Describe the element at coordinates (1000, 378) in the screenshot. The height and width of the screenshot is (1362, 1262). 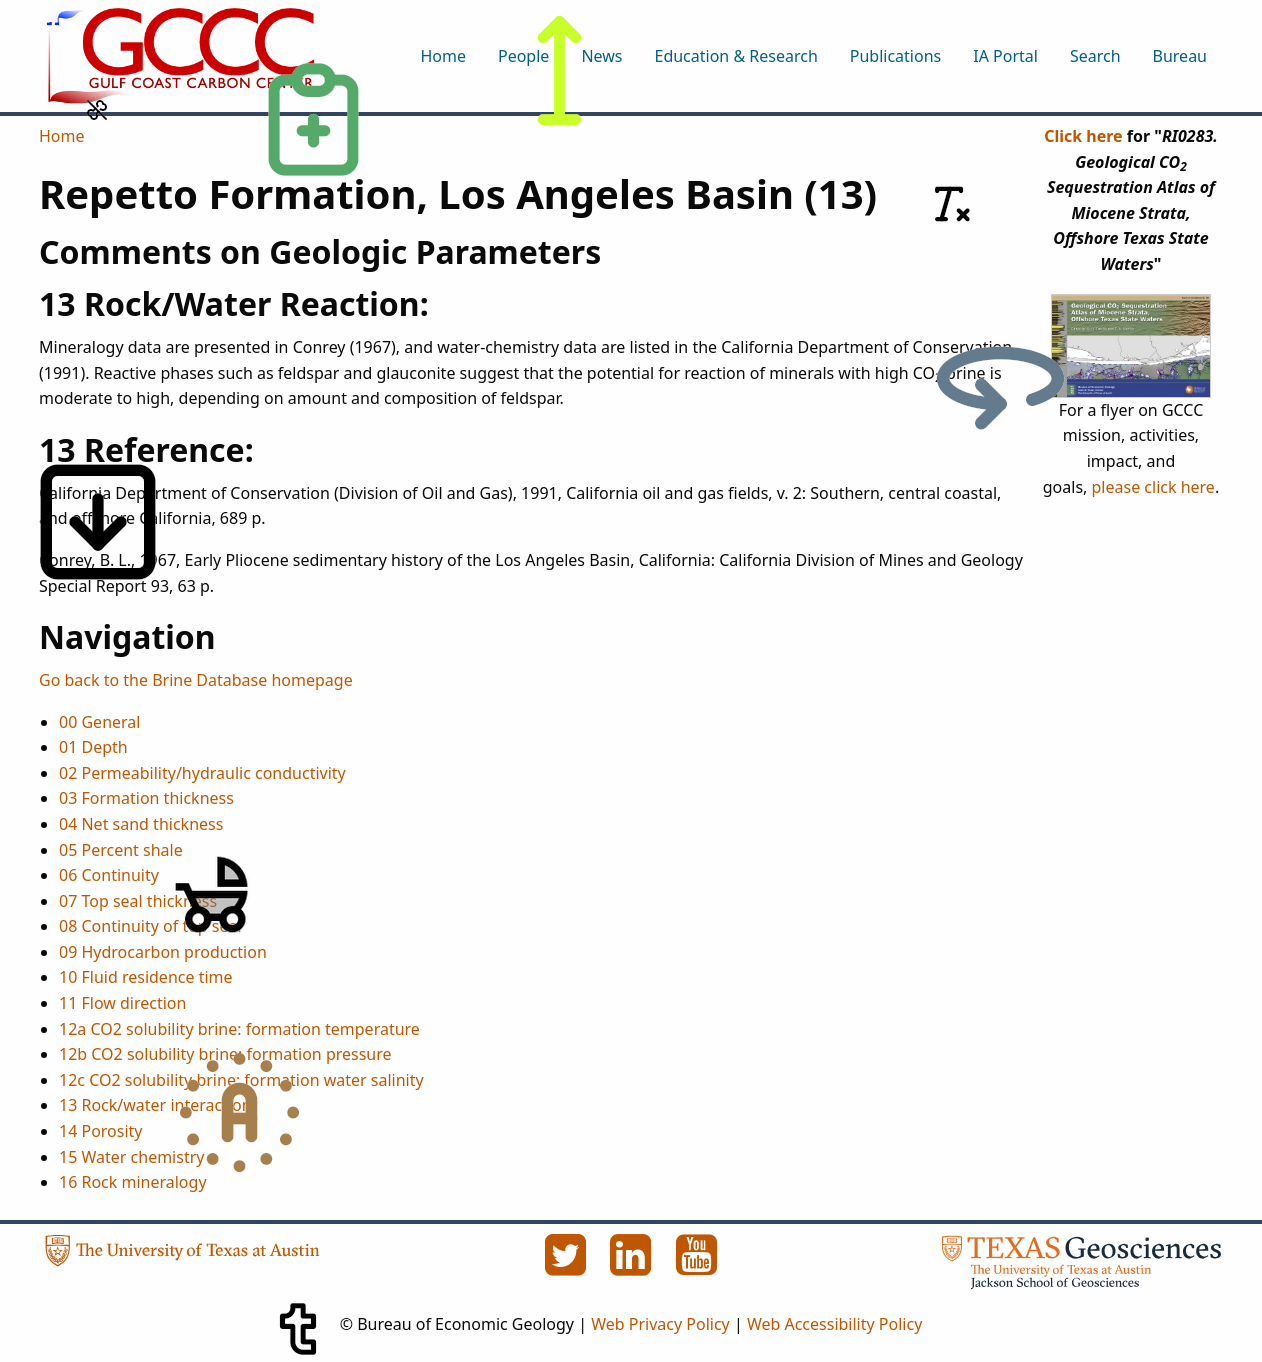
I see `rotate to view 360-degree content` at that location.